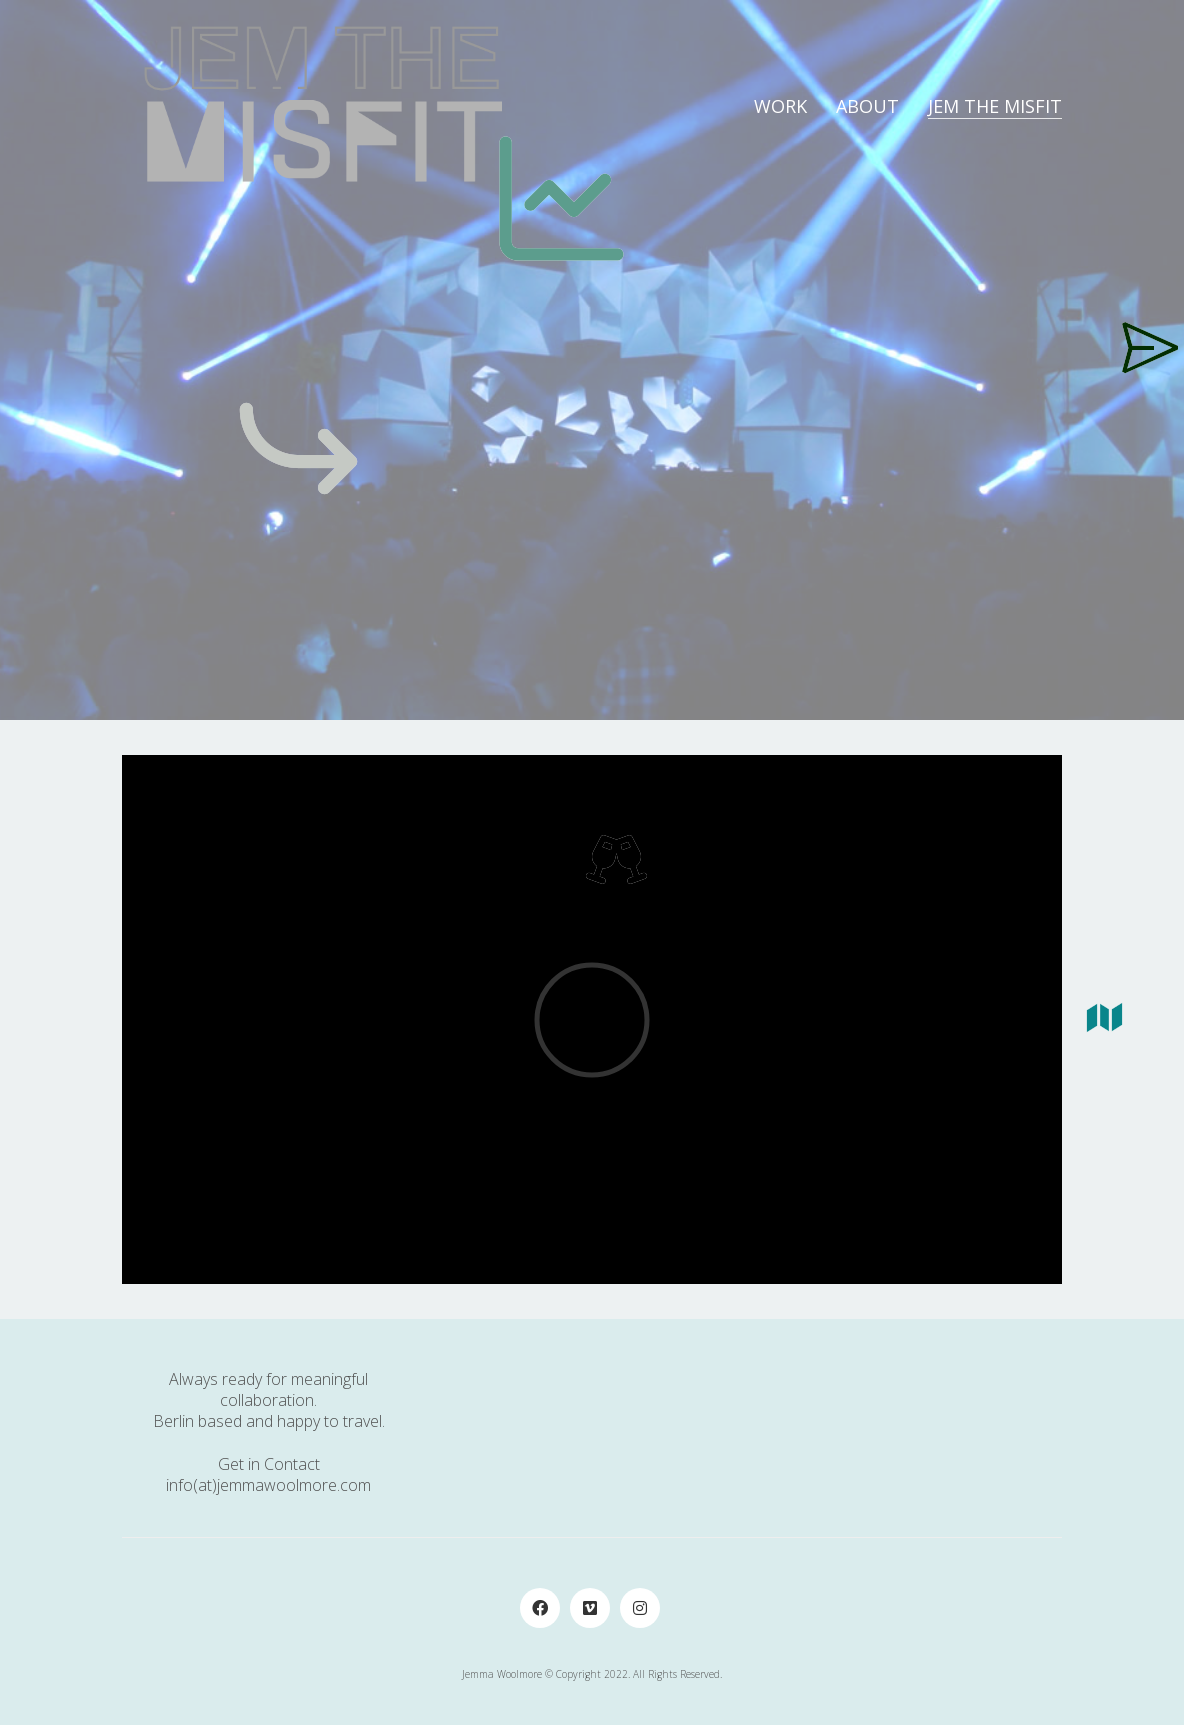 This screenshot has height=1725, width=1184. I want to click on send a message or email, so click(1150, 348).